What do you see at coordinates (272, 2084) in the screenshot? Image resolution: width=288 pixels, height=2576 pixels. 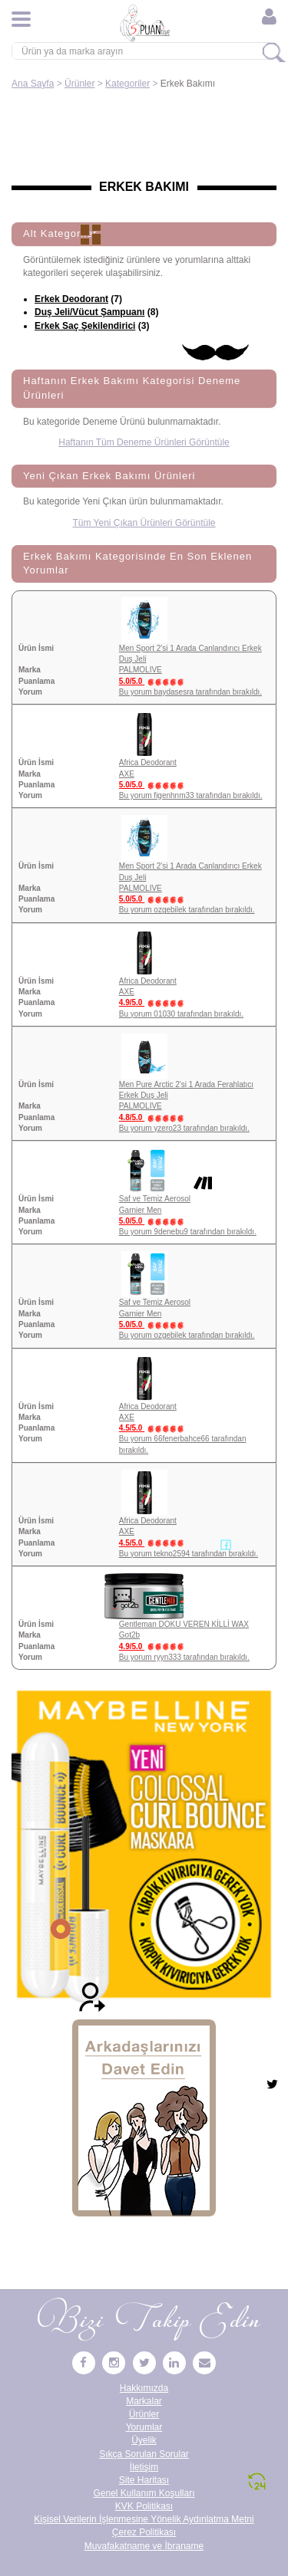 I see `share to twitter` at bounding box center [272, 2084].